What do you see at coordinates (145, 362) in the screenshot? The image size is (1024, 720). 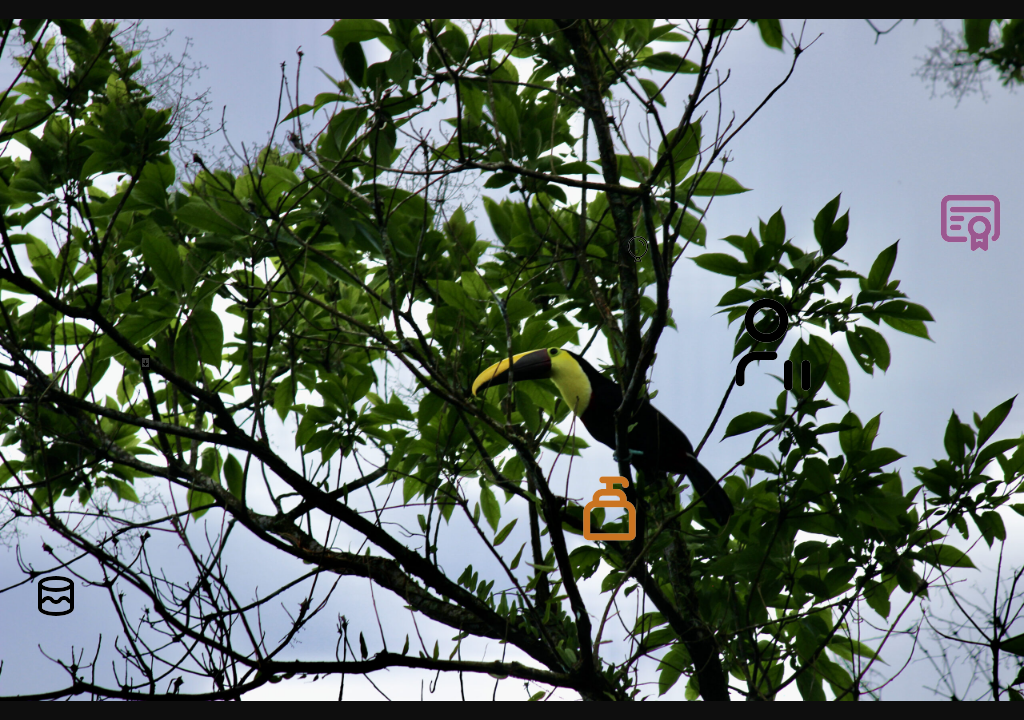 I see `system update available for download` at bounding box center [145, 362].